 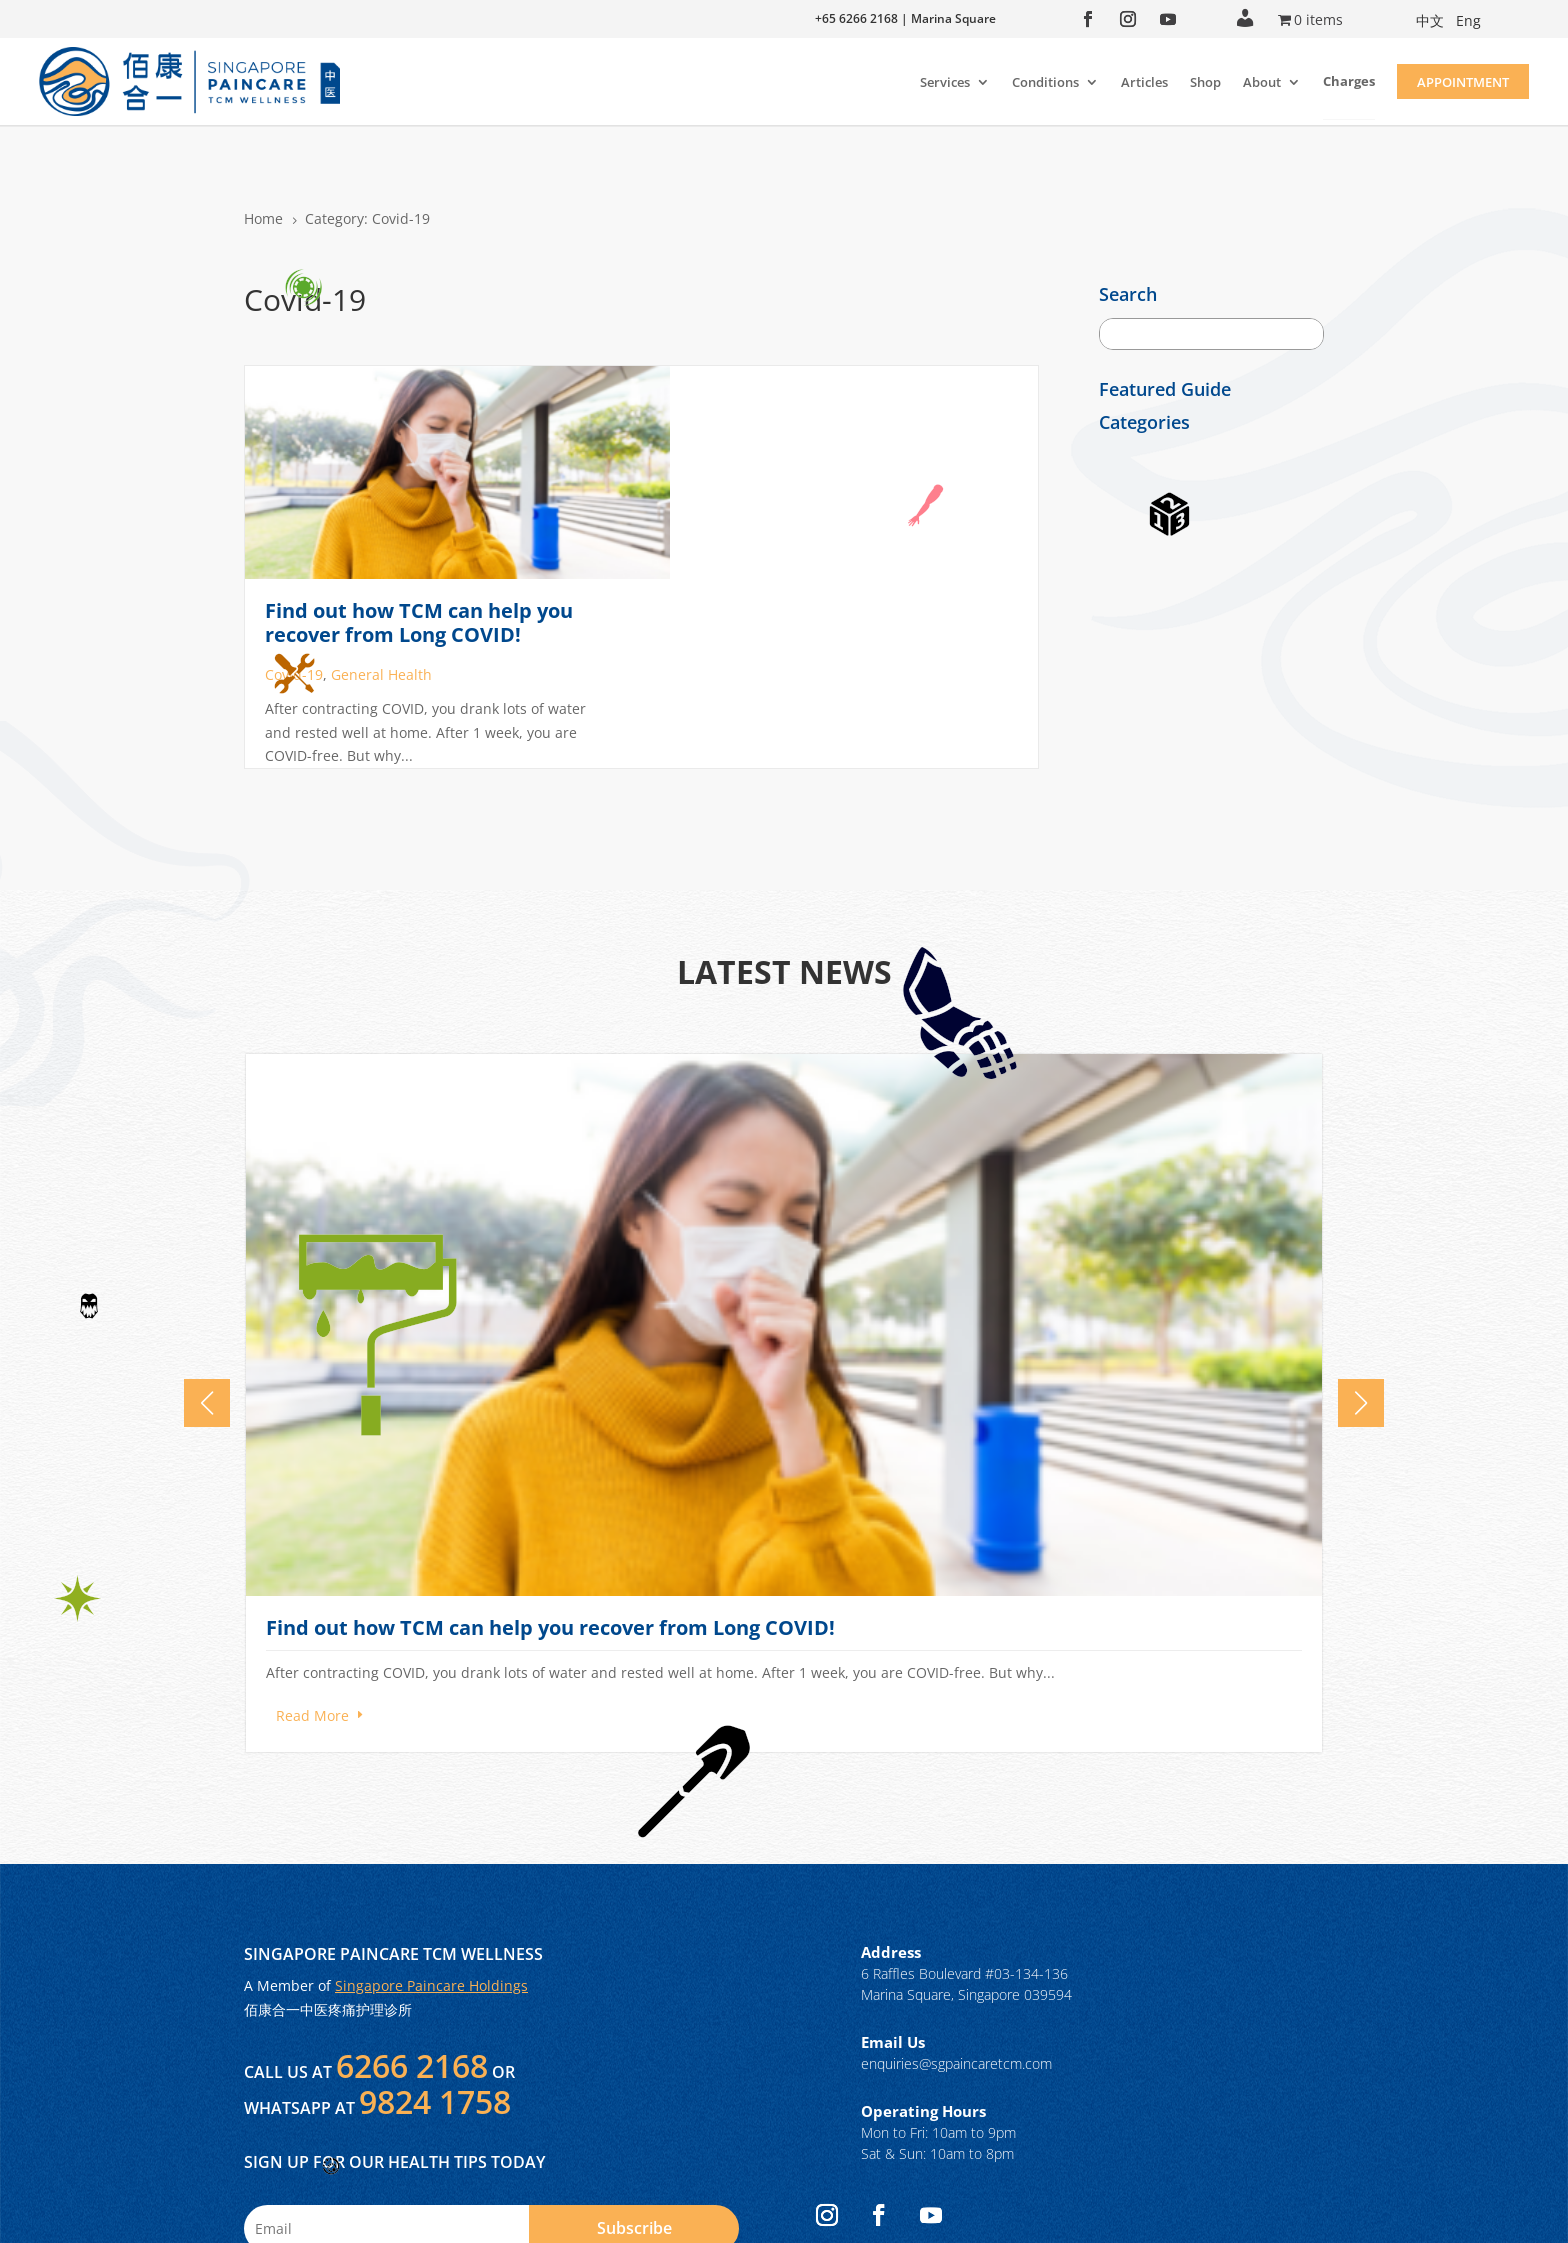 What do you see at coordinates (303, 287) in the screenshot?
I see `indicates motion detection is active` at bounding box center [303, 287].